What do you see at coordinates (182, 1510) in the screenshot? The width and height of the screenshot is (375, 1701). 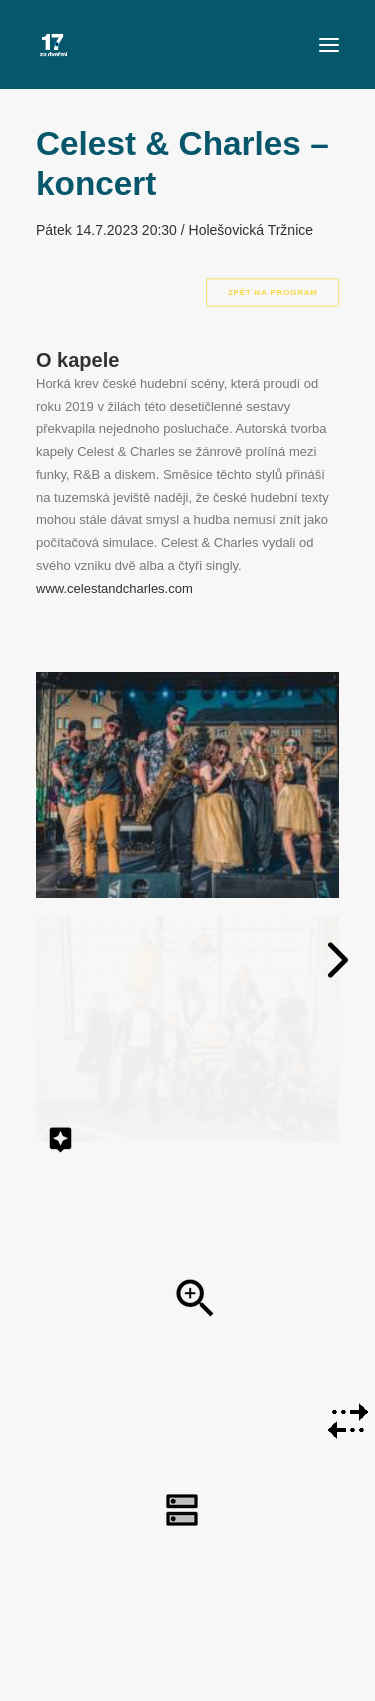 I see `access server or DNS settings` at bounding box center [182, 1510].